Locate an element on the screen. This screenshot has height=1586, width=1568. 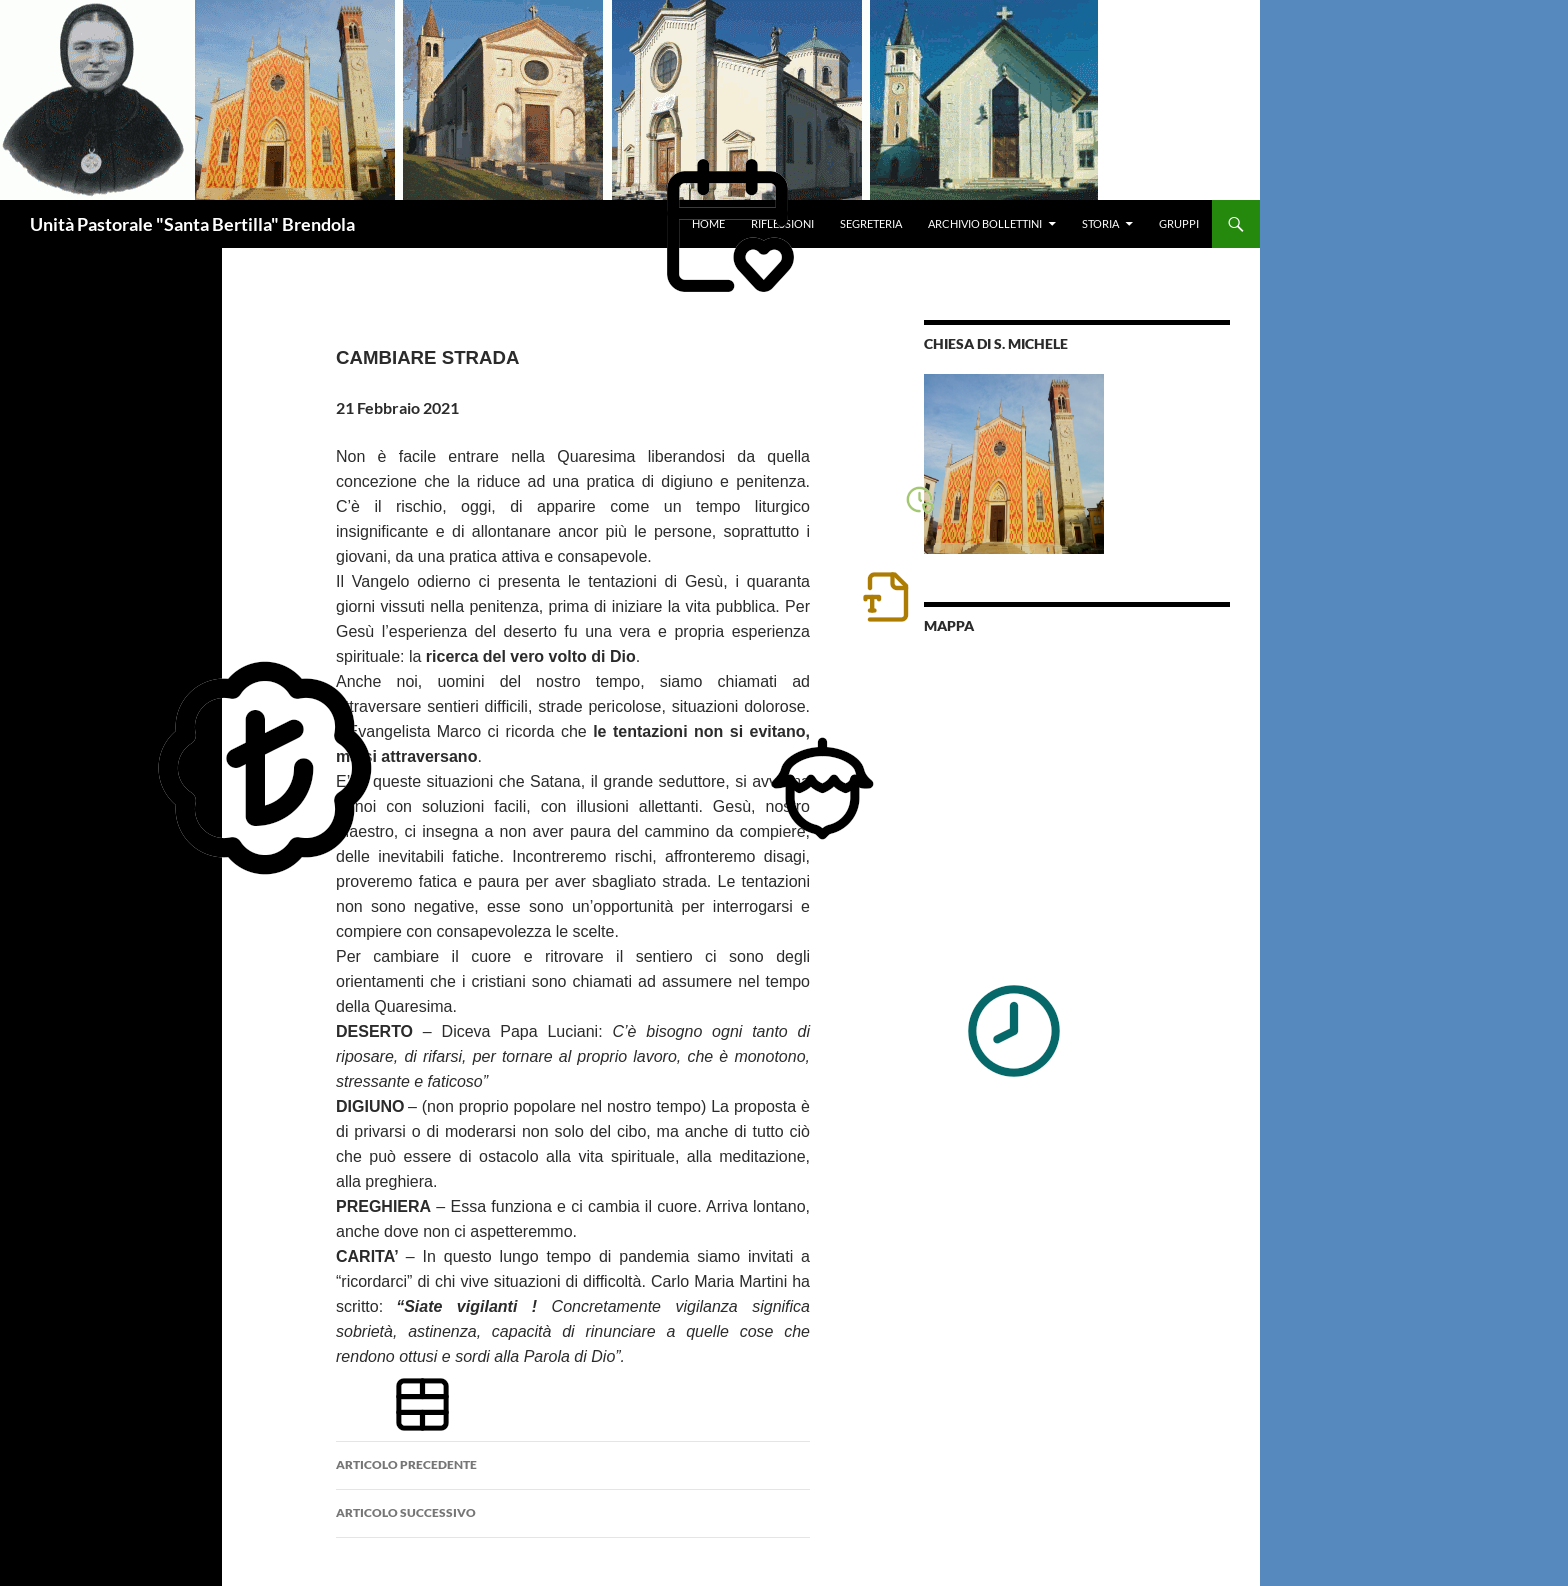
text or document file type is located at coordinates (888, 597).